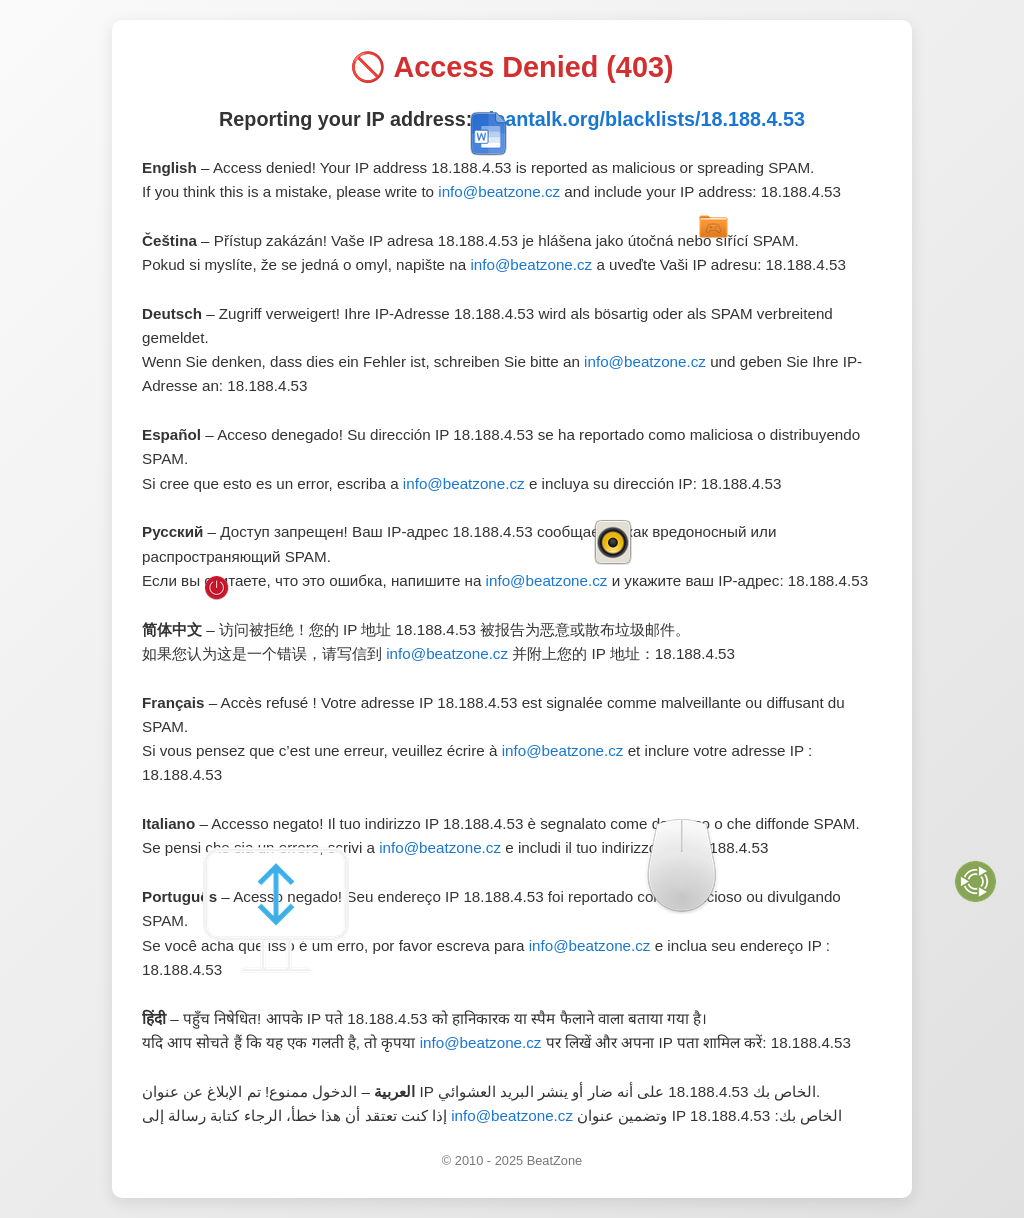  I want to click on rotate or flip display orientation, so click(276, 910).